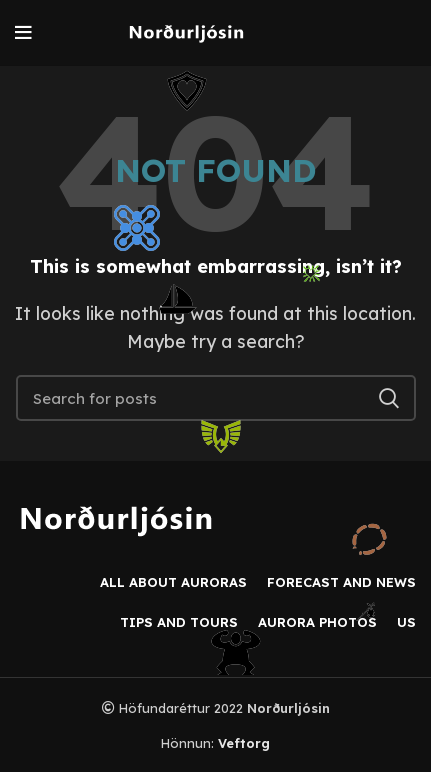  I want to click on guild or faction emblem in a game interface, so click(221, 434).